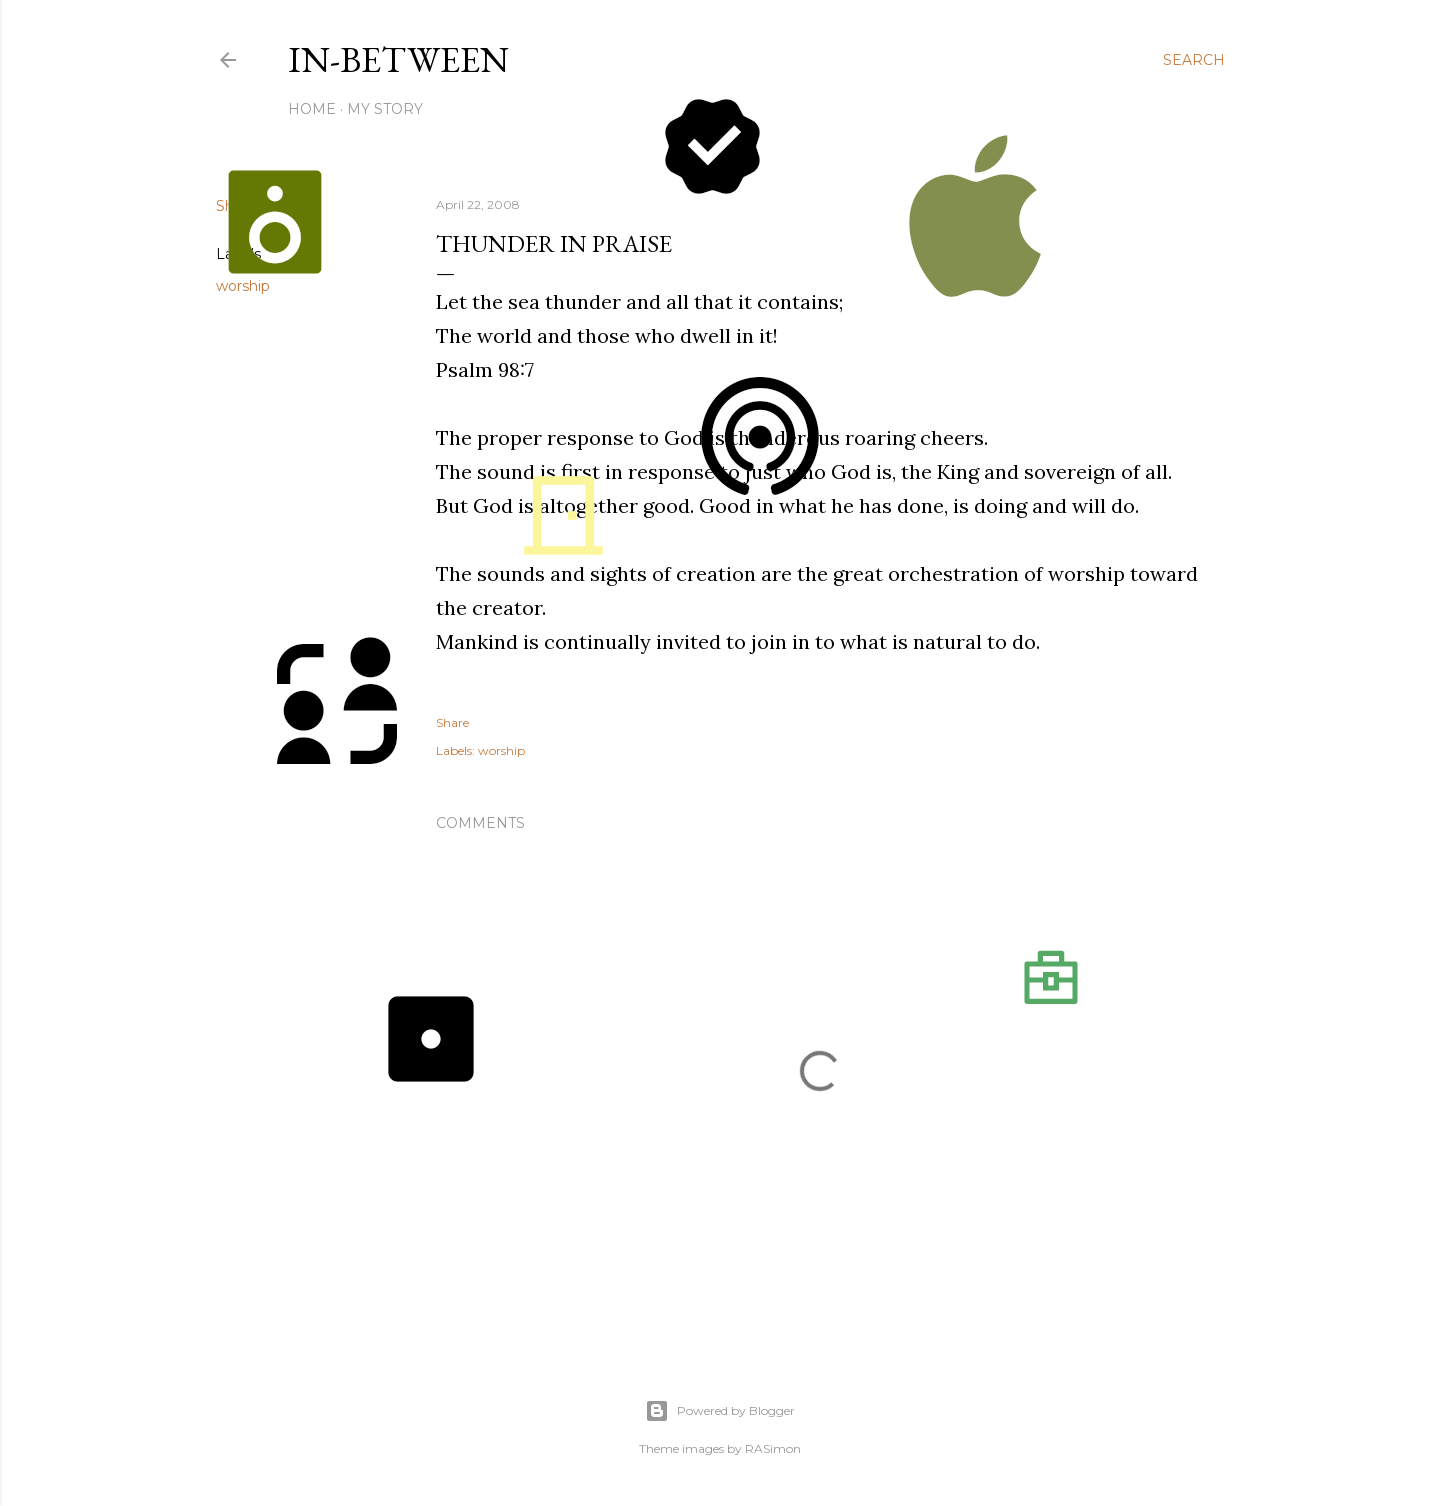 This screenshot has height=1506, width=1440. Describe the element at coordinates (275, 222) in the screenshot. I see `adjust speaker or audio output settings` at that location.